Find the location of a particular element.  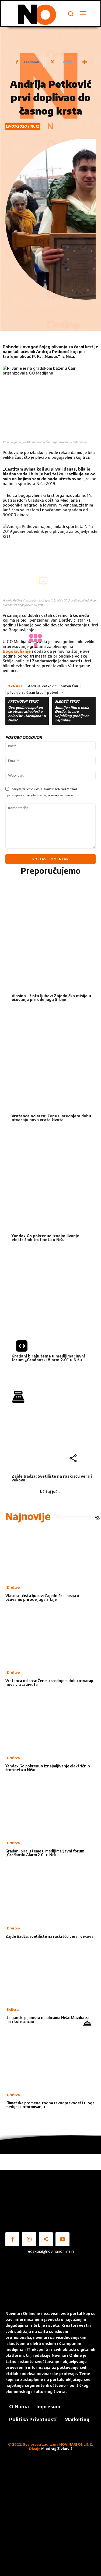

access point of sale terminal is located at coordinates (18, 1397).